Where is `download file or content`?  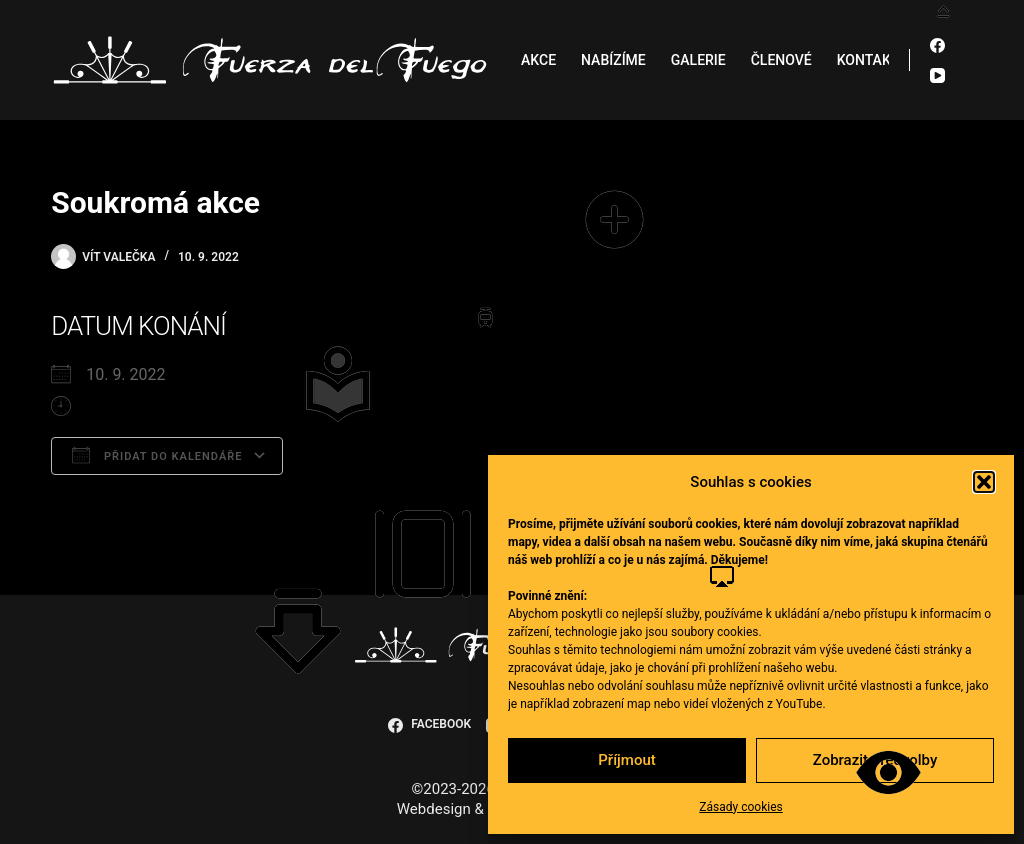
download file or content is located at coordinates (298, 628).